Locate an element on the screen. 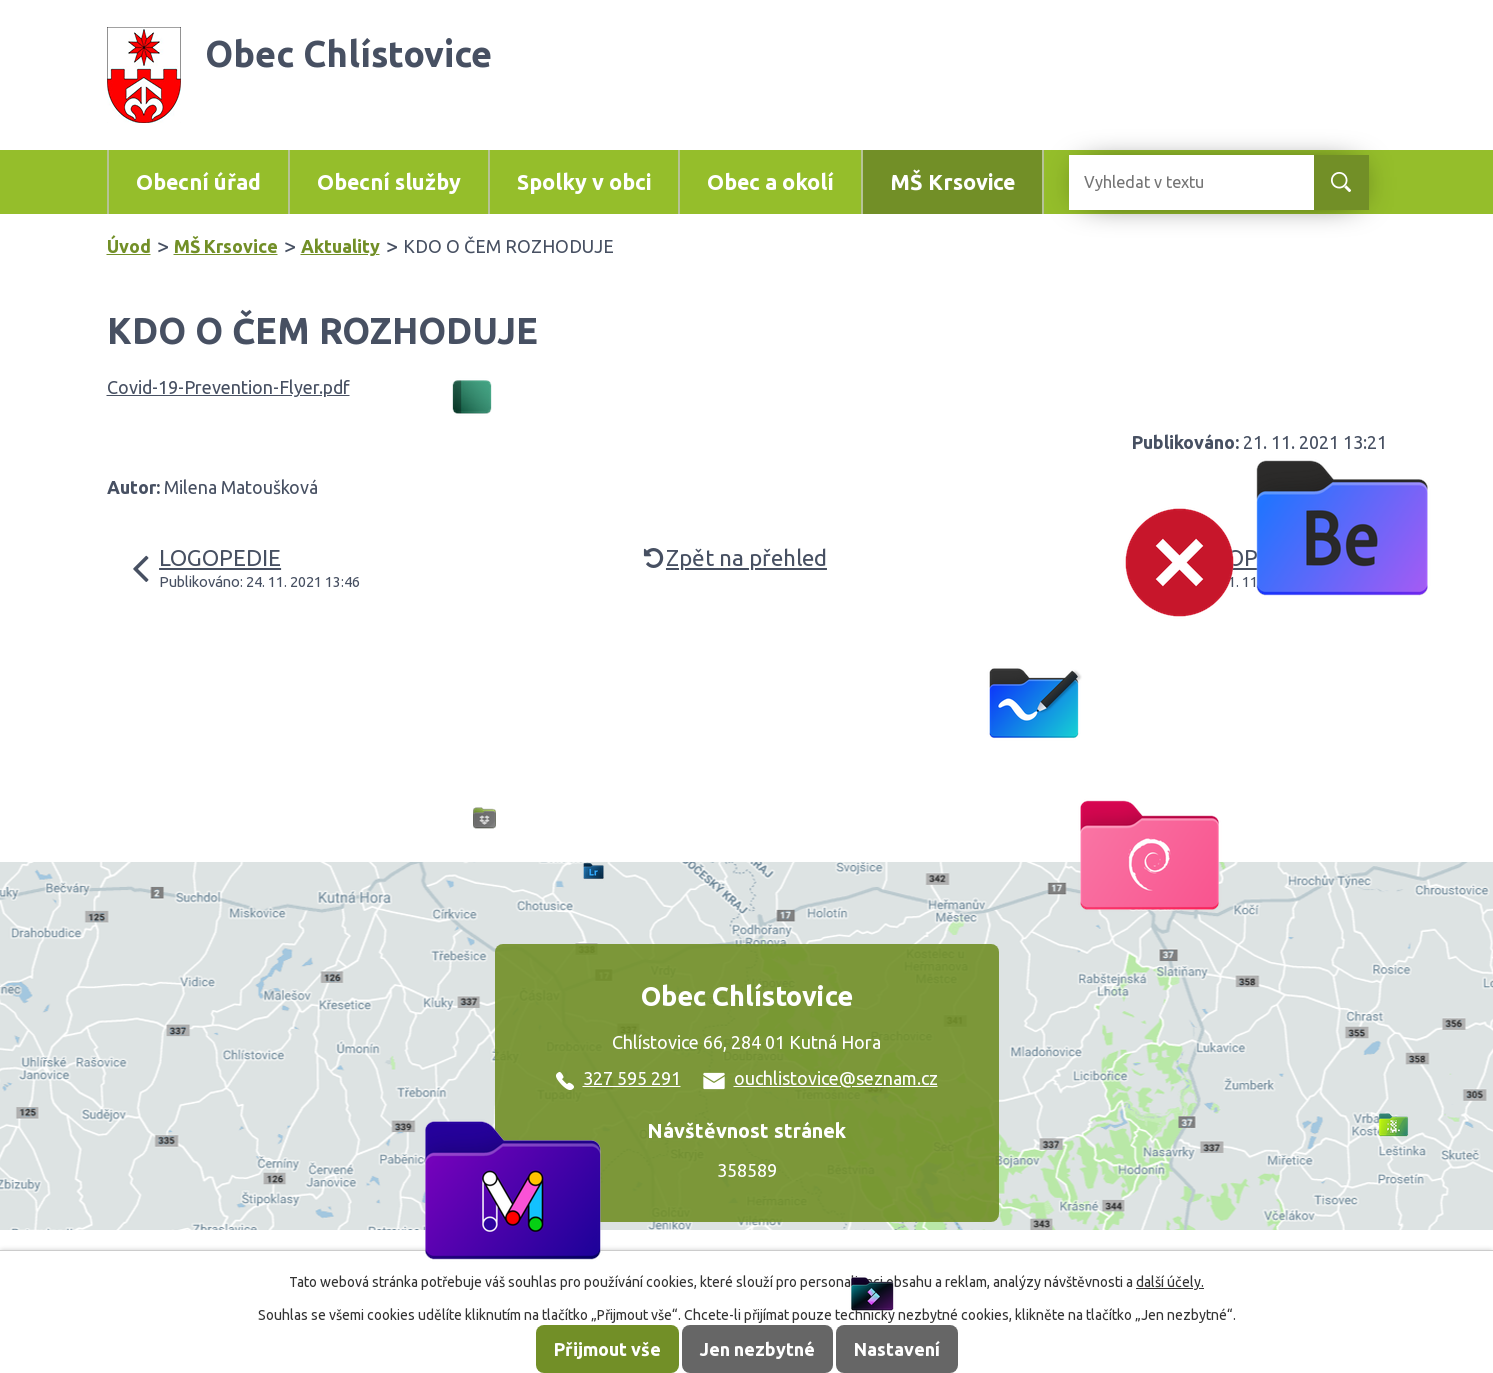  folder containing debian linux files is located at coordinates (1149, 859).